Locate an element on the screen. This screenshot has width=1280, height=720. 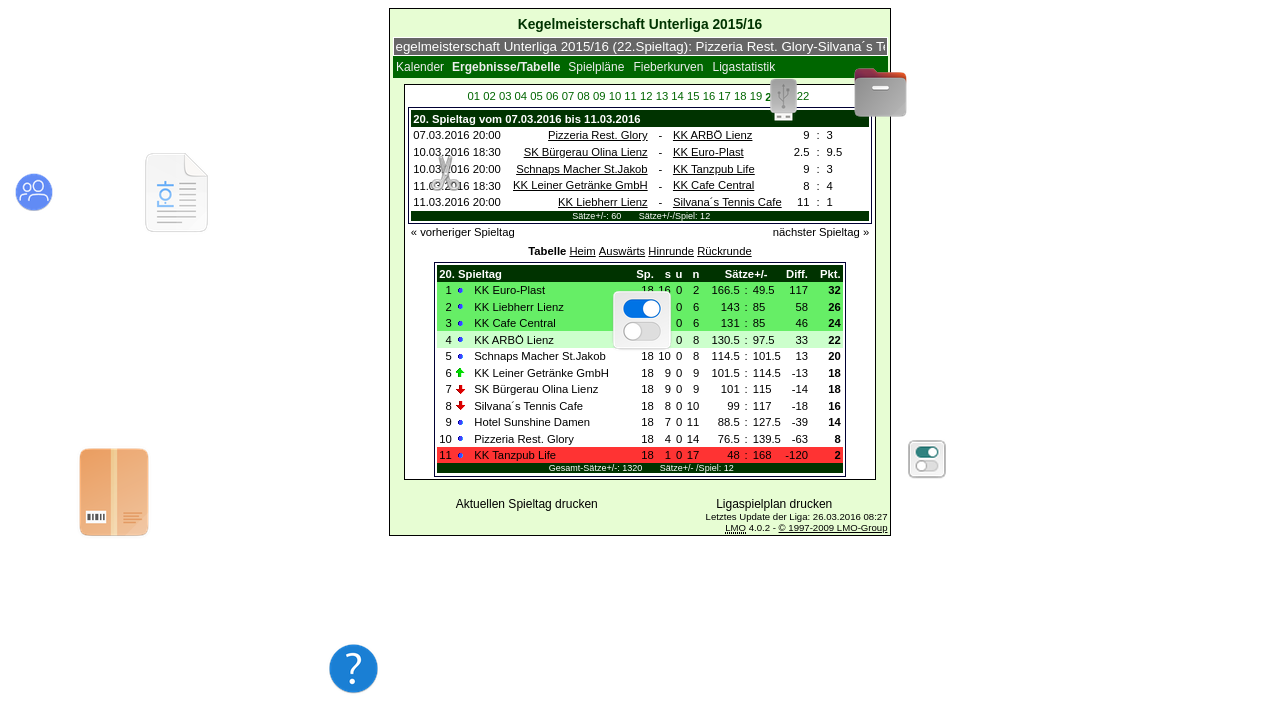
open the file manager application is located at coordinates (880, 92).